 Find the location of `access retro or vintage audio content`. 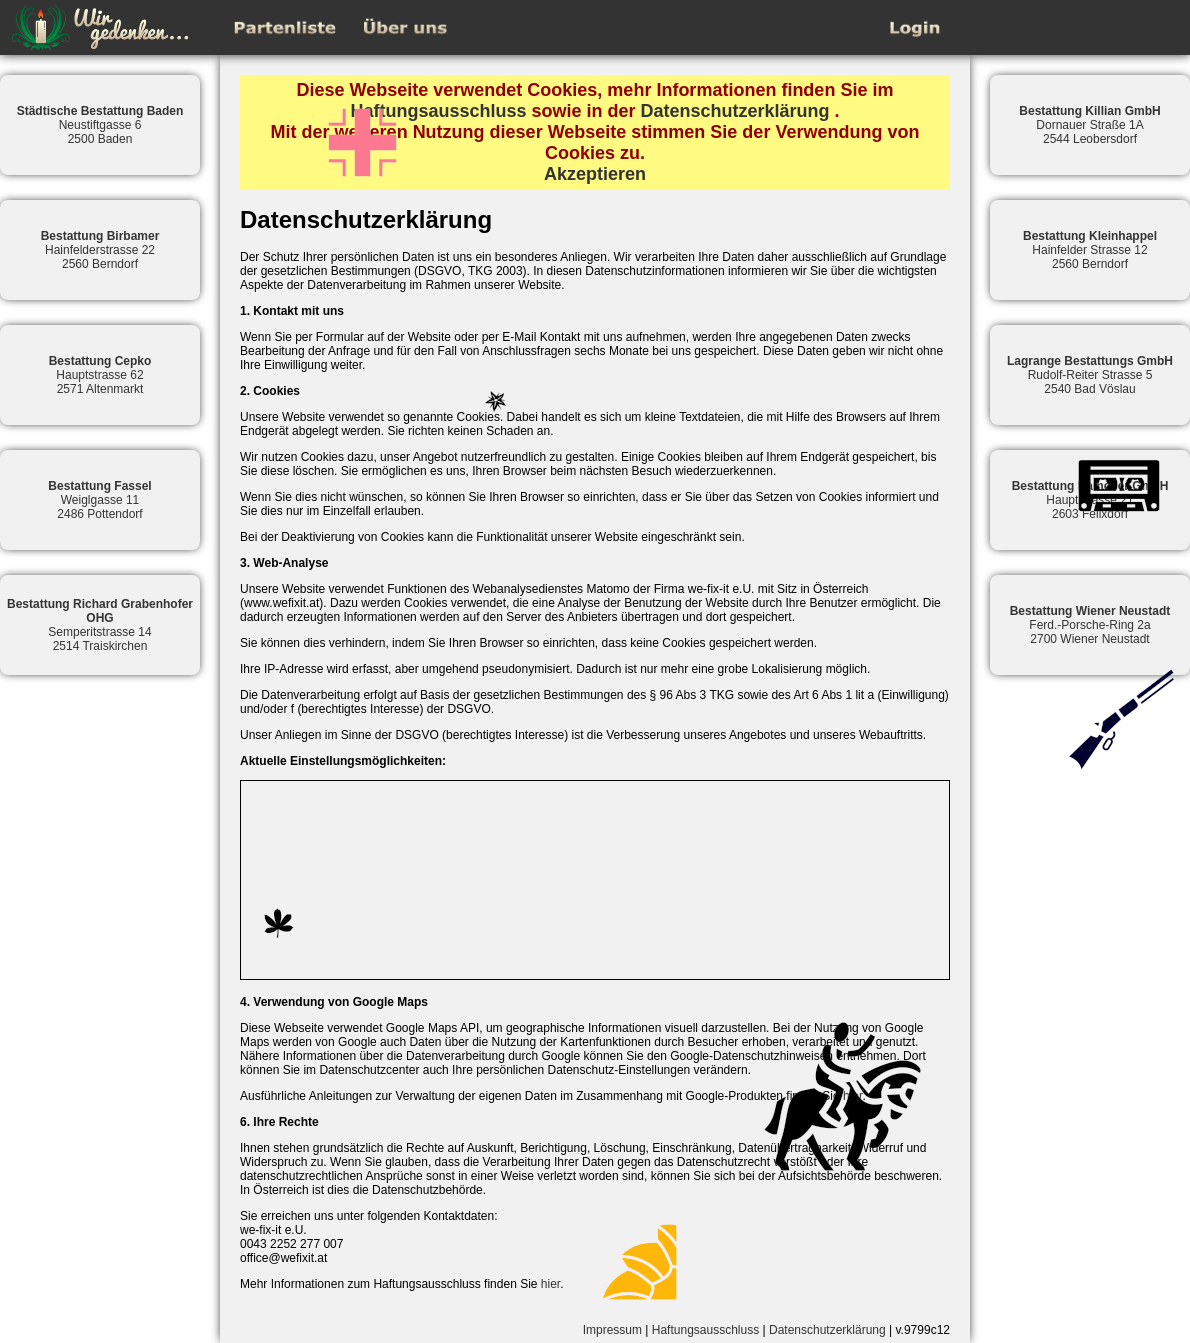

access retro or vintage audio content is located at coordinates (1119, 487).